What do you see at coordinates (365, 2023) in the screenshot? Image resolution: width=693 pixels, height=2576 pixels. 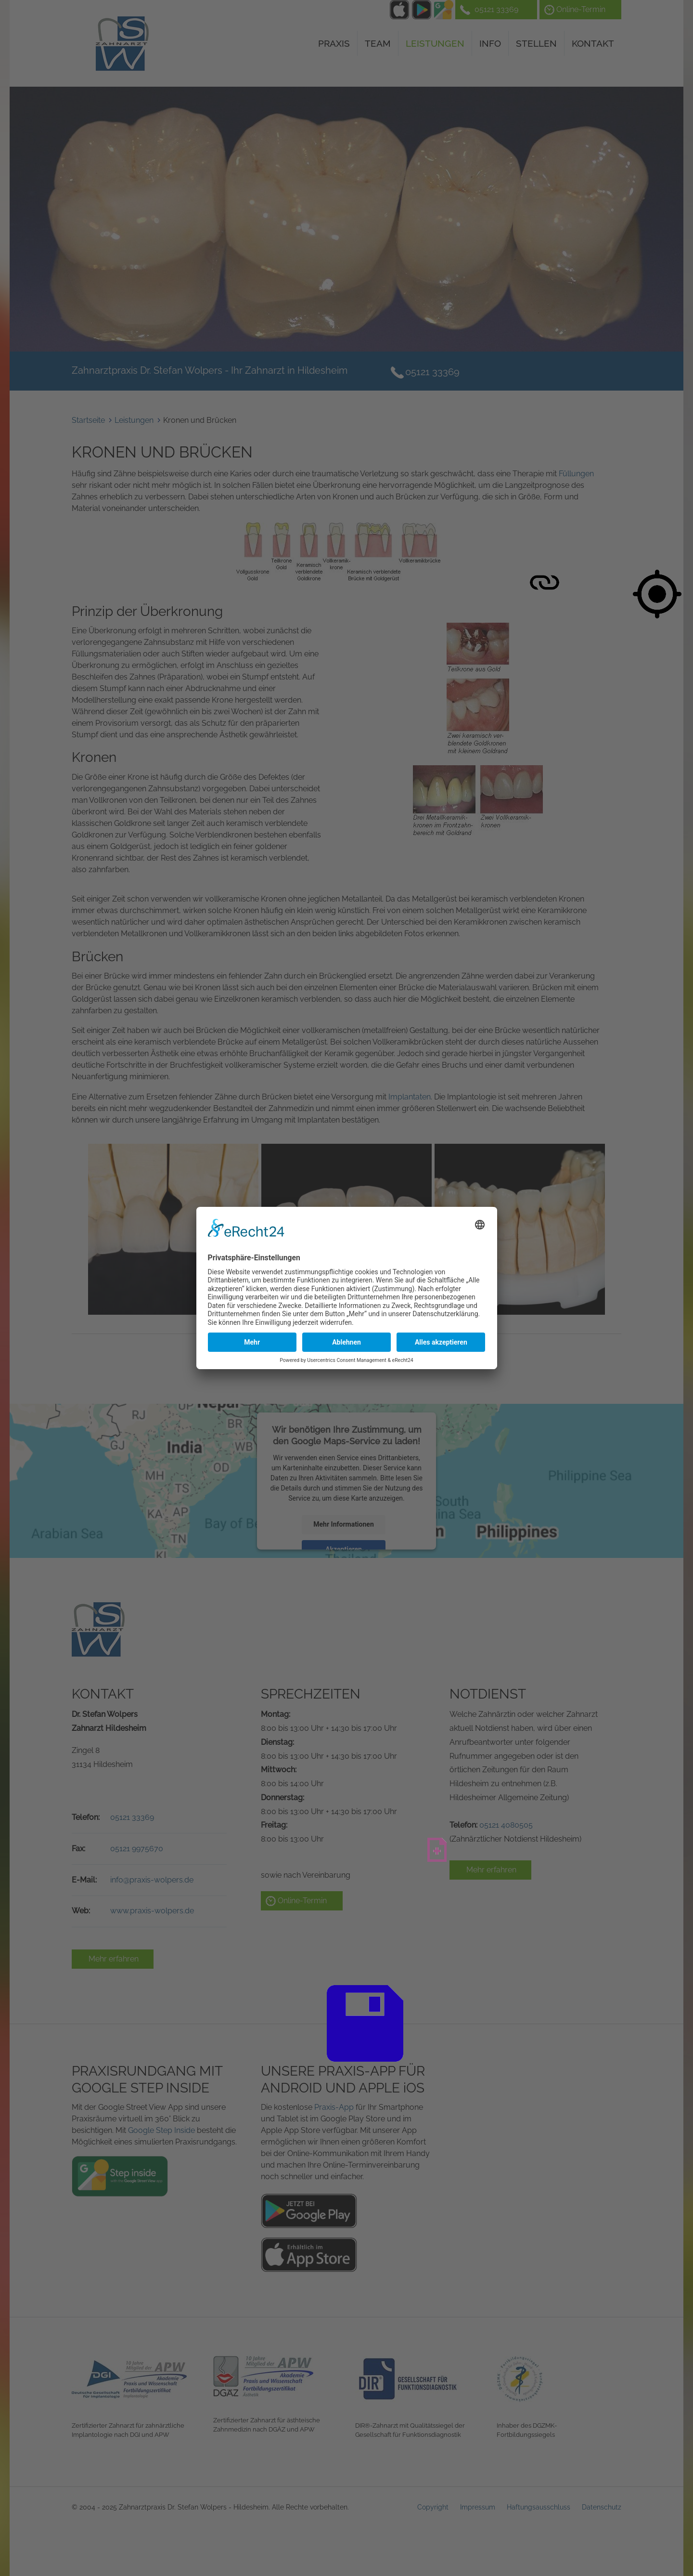 I see `save current file or document` at bounding box center [365, 2023].